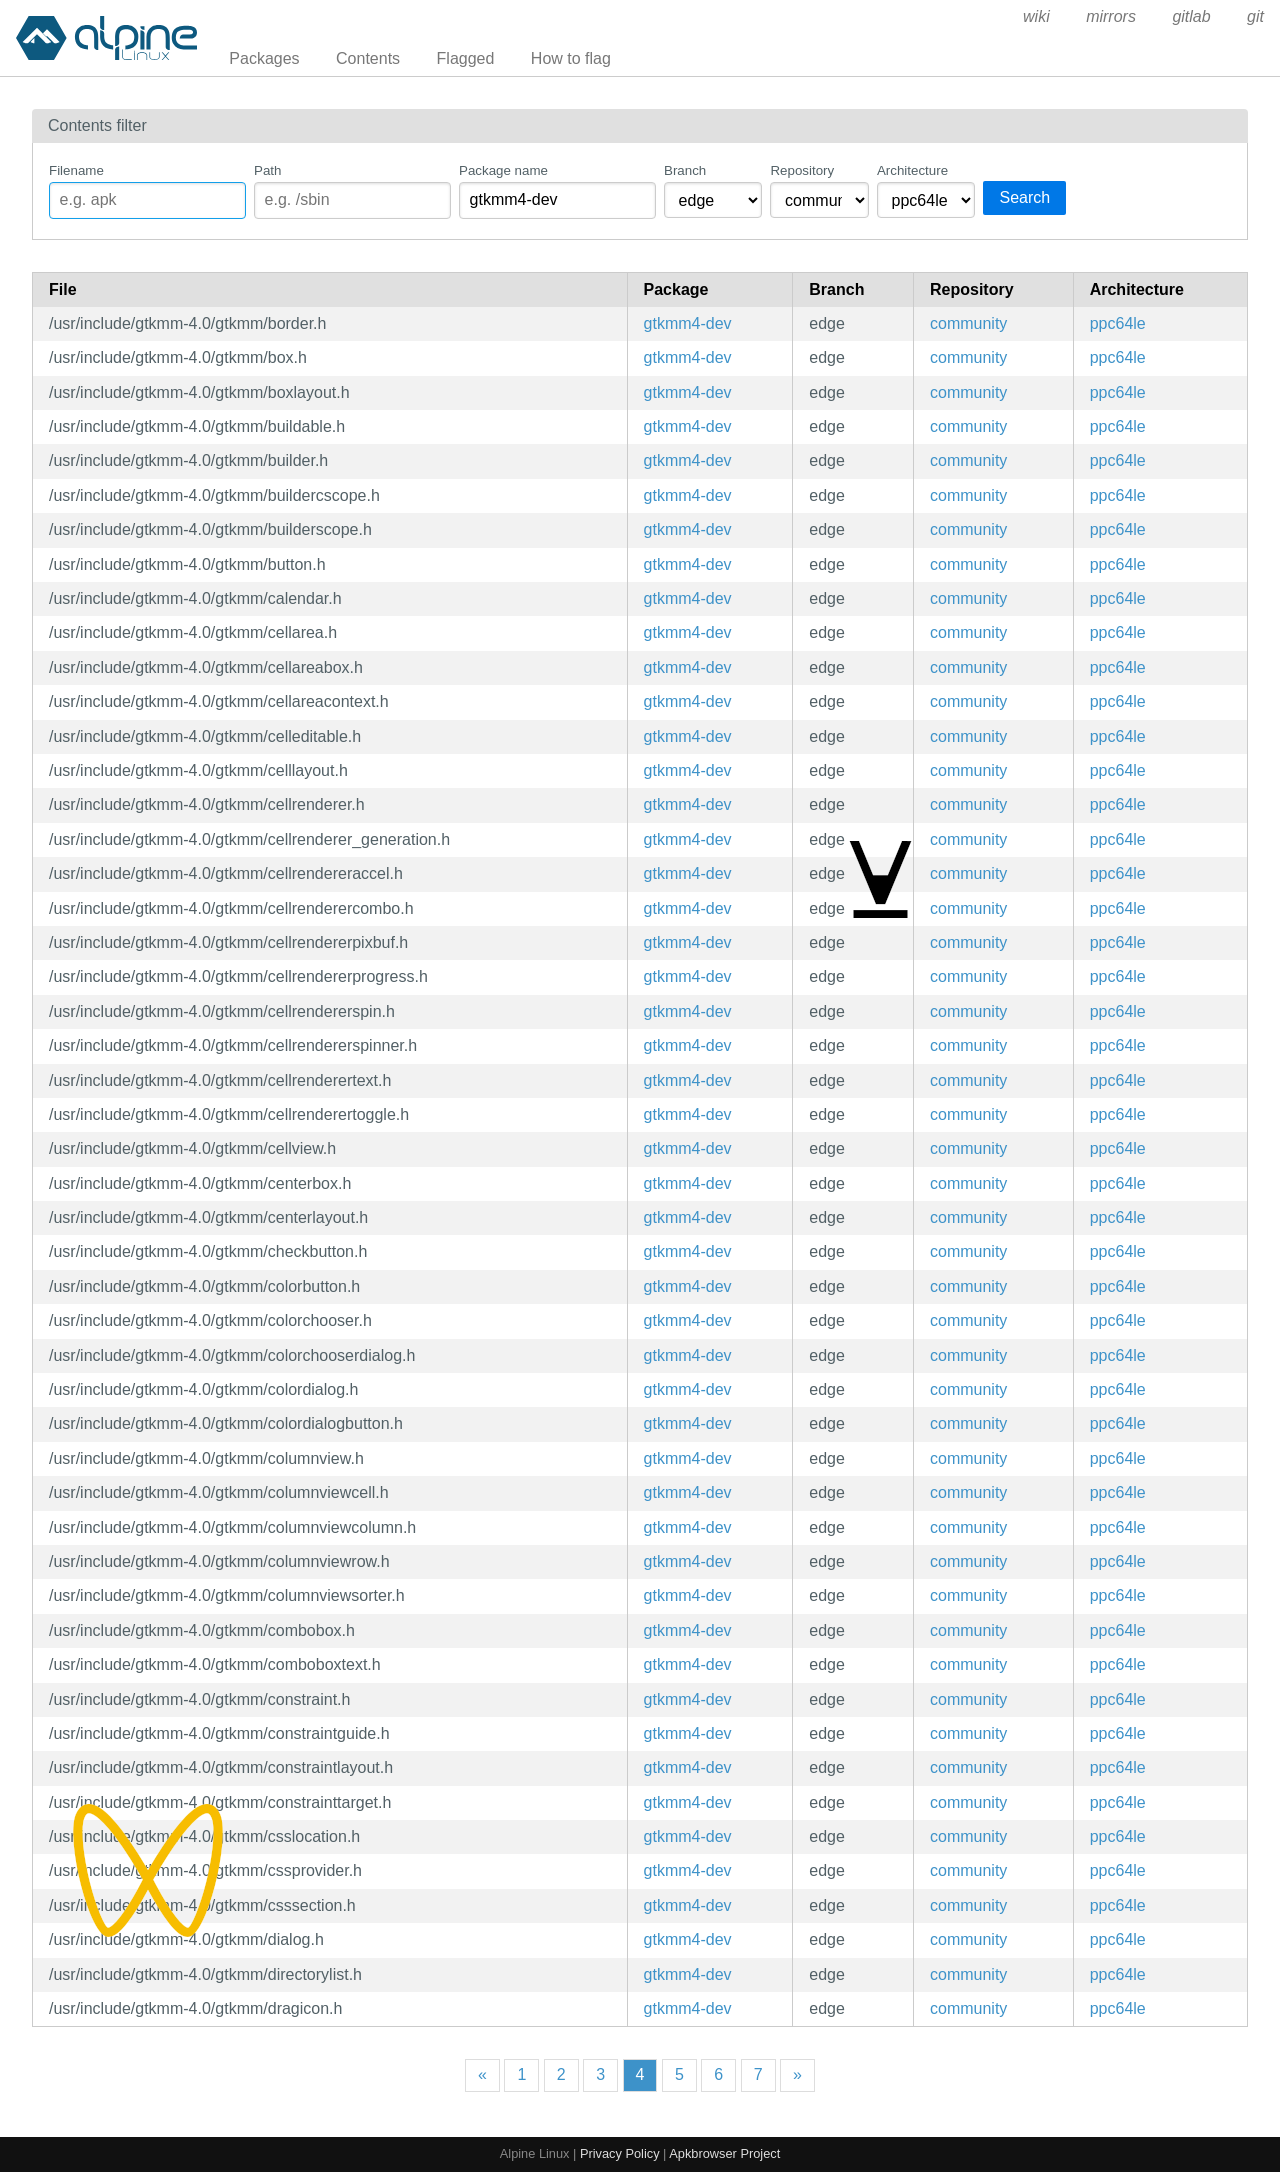 This screenshot has width=1280, height=2172. What do you see at coordinates (148, 1870) in the screenshot?
I see `open wechat channels` at bounding box center [148, 1870].